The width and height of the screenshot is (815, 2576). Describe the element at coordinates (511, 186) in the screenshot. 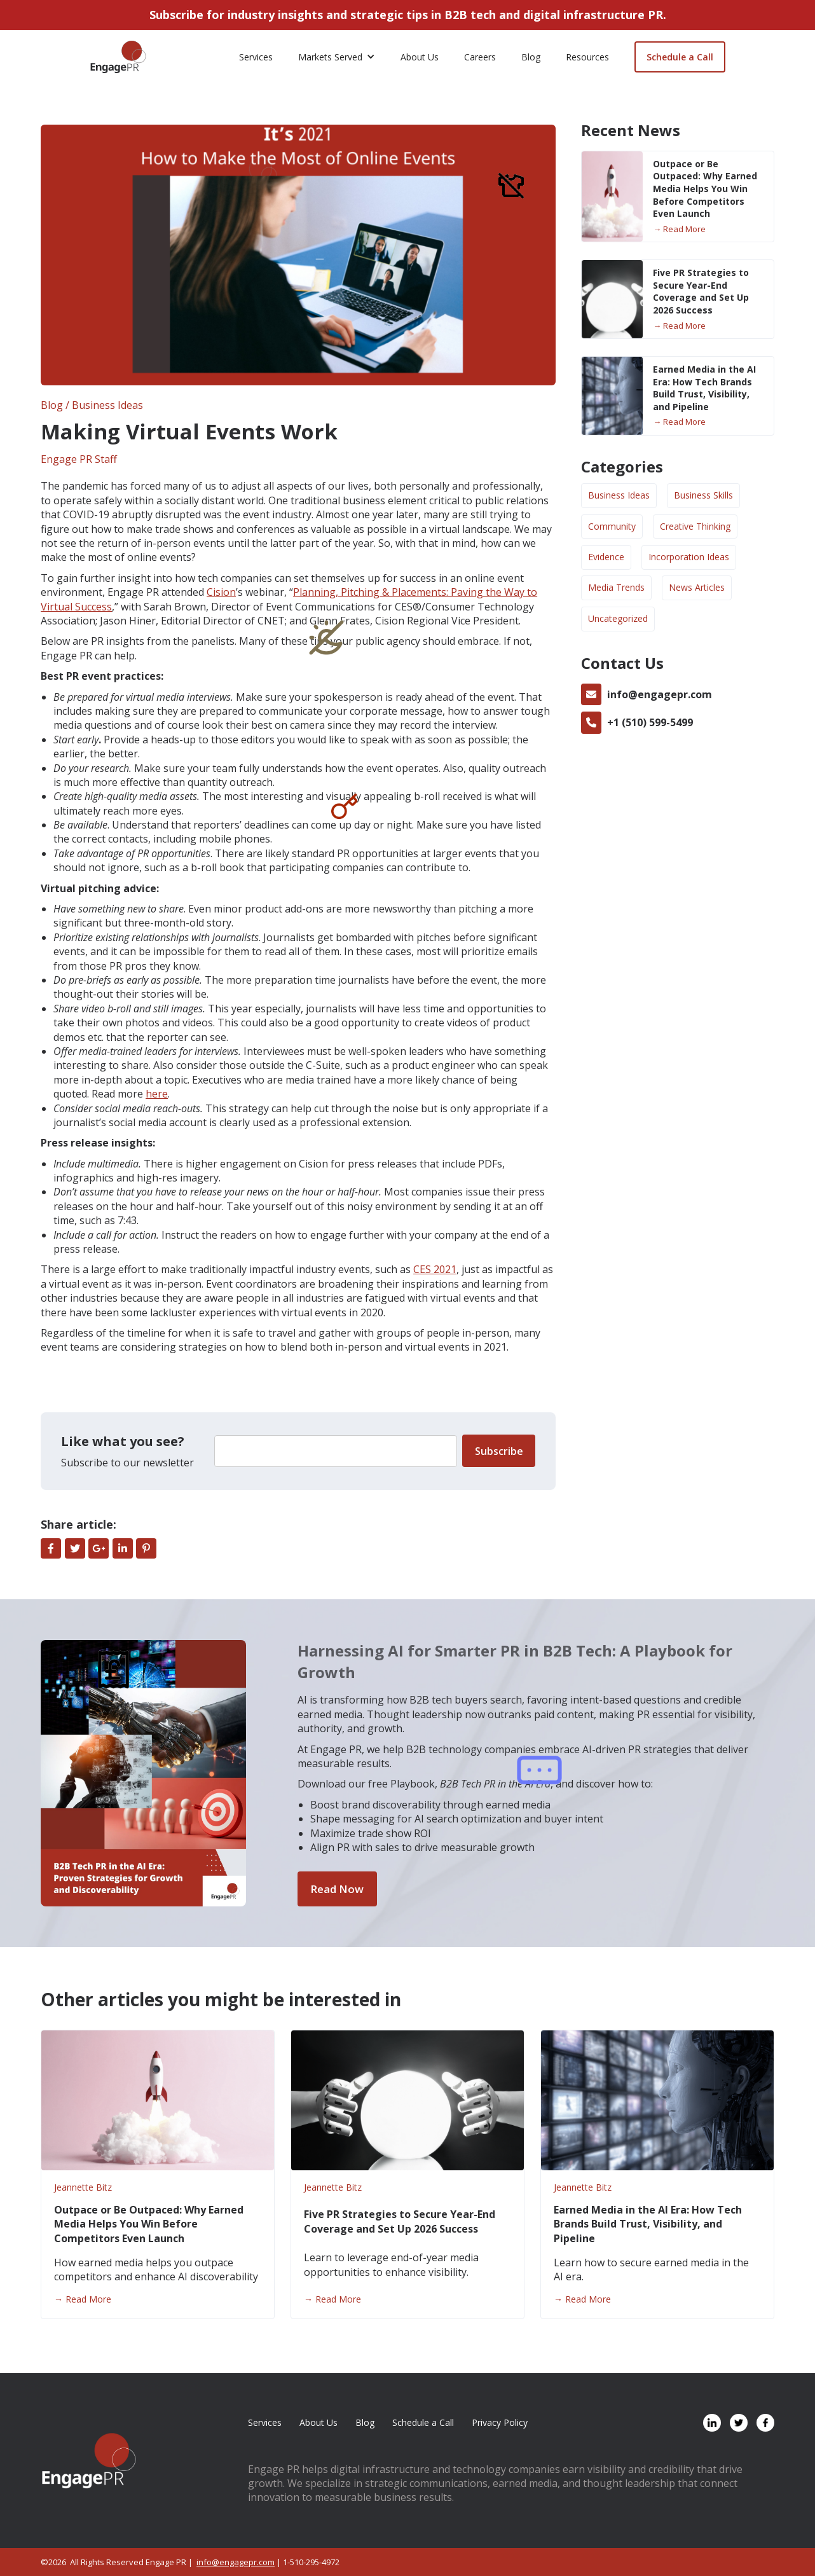

I see `clothing item unavailable or out of stock` at that location.